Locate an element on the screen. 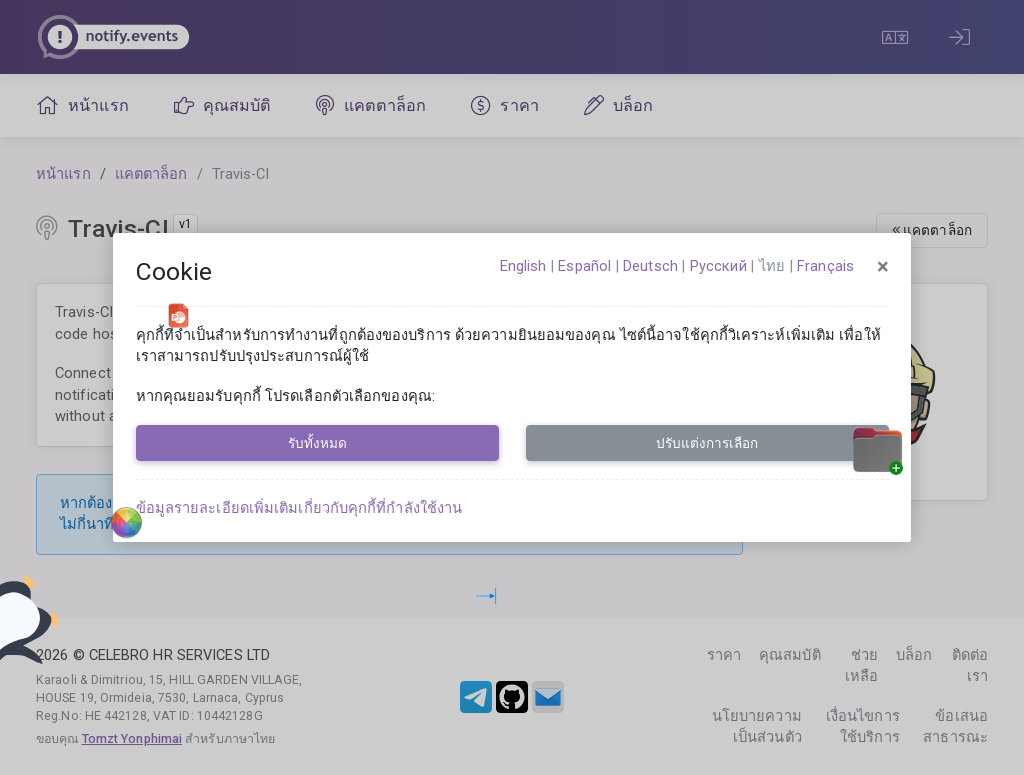 The width and height of the screenshot is (1024, 775). open color picker tool is located at coordinates (126, 522).